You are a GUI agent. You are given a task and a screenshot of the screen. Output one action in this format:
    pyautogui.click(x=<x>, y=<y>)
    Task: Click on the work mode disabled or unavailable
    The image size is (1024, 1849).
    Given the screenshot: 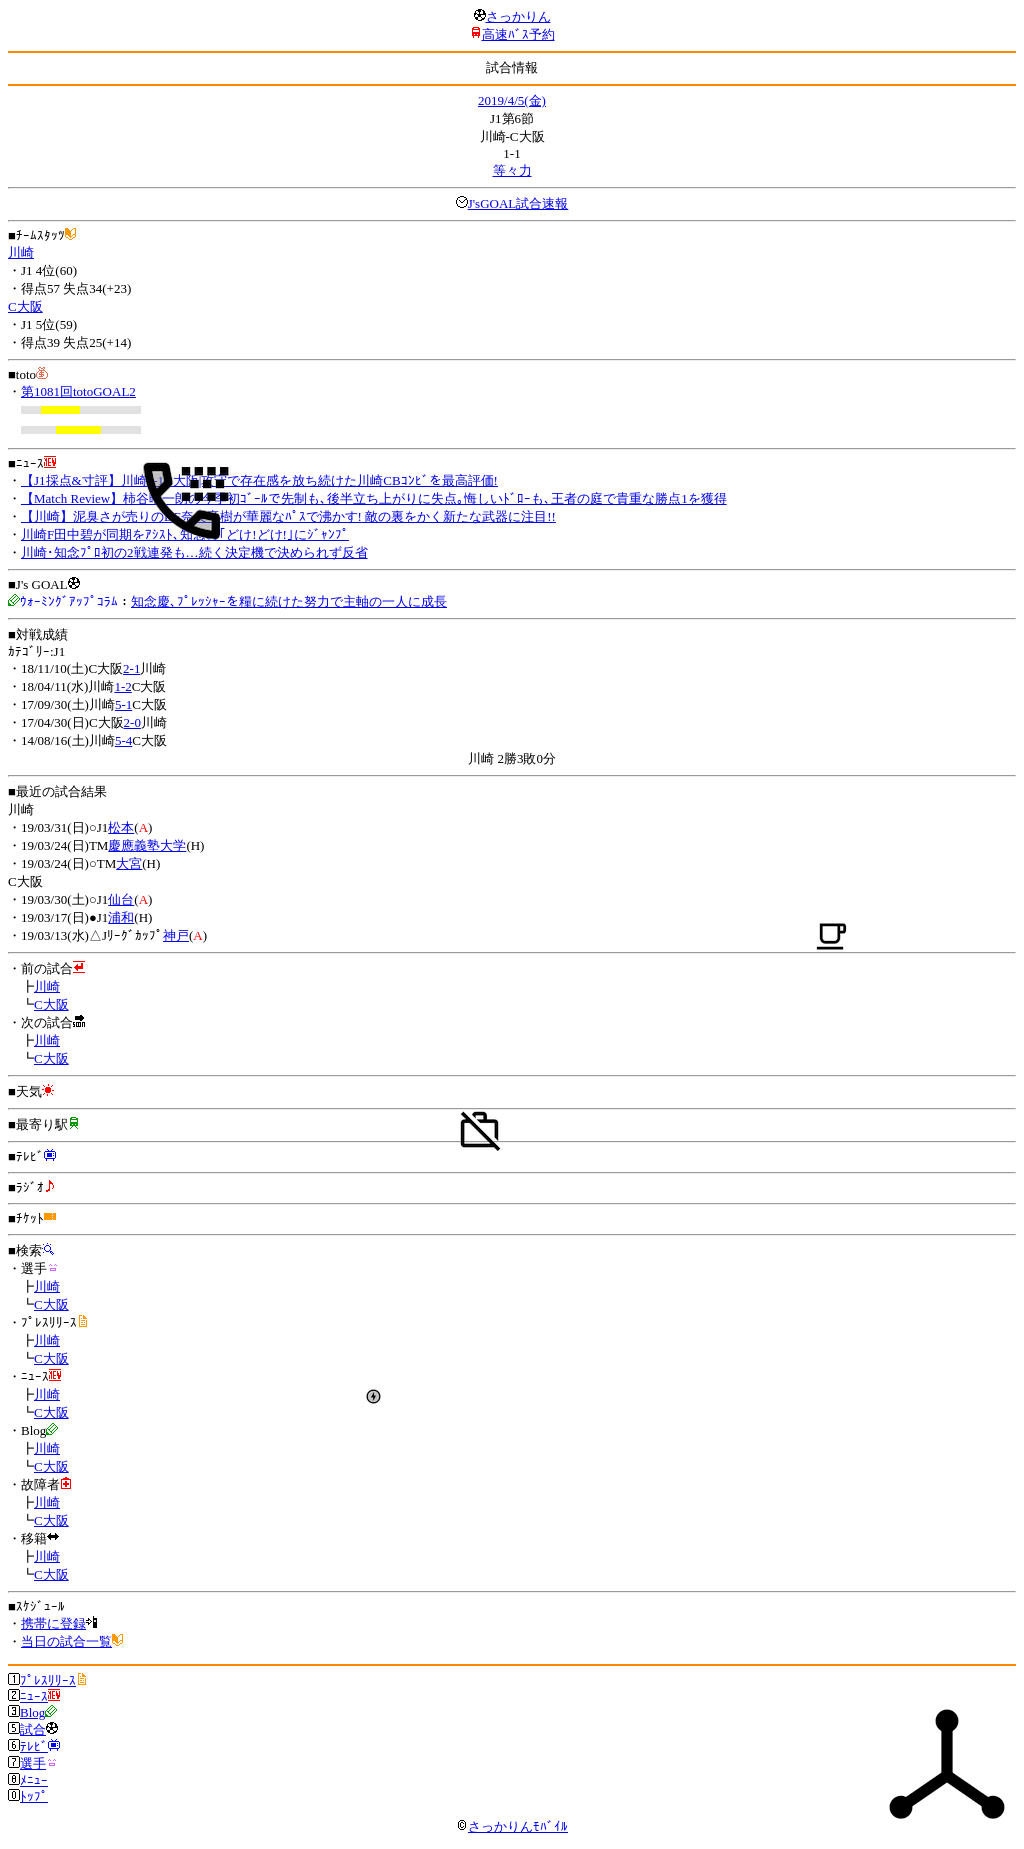 What is the action you would take?
    pyautogui.click(x=479, y=1130)
    